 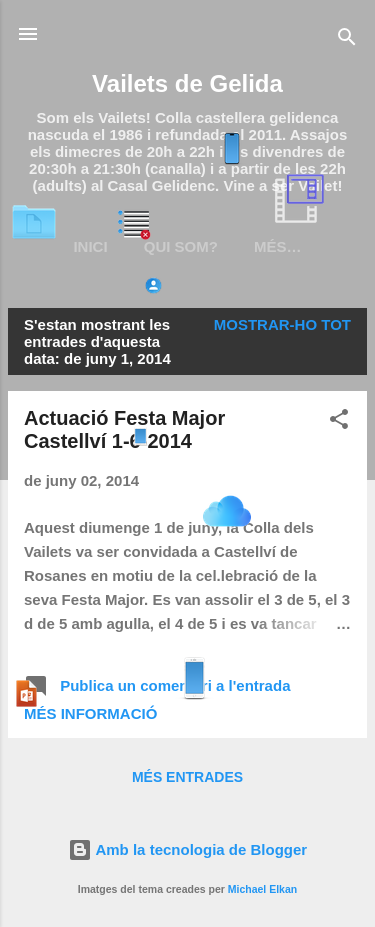 I want to click on open iCloud Drive to access cloud-synced files, so click(x=227, y=511).